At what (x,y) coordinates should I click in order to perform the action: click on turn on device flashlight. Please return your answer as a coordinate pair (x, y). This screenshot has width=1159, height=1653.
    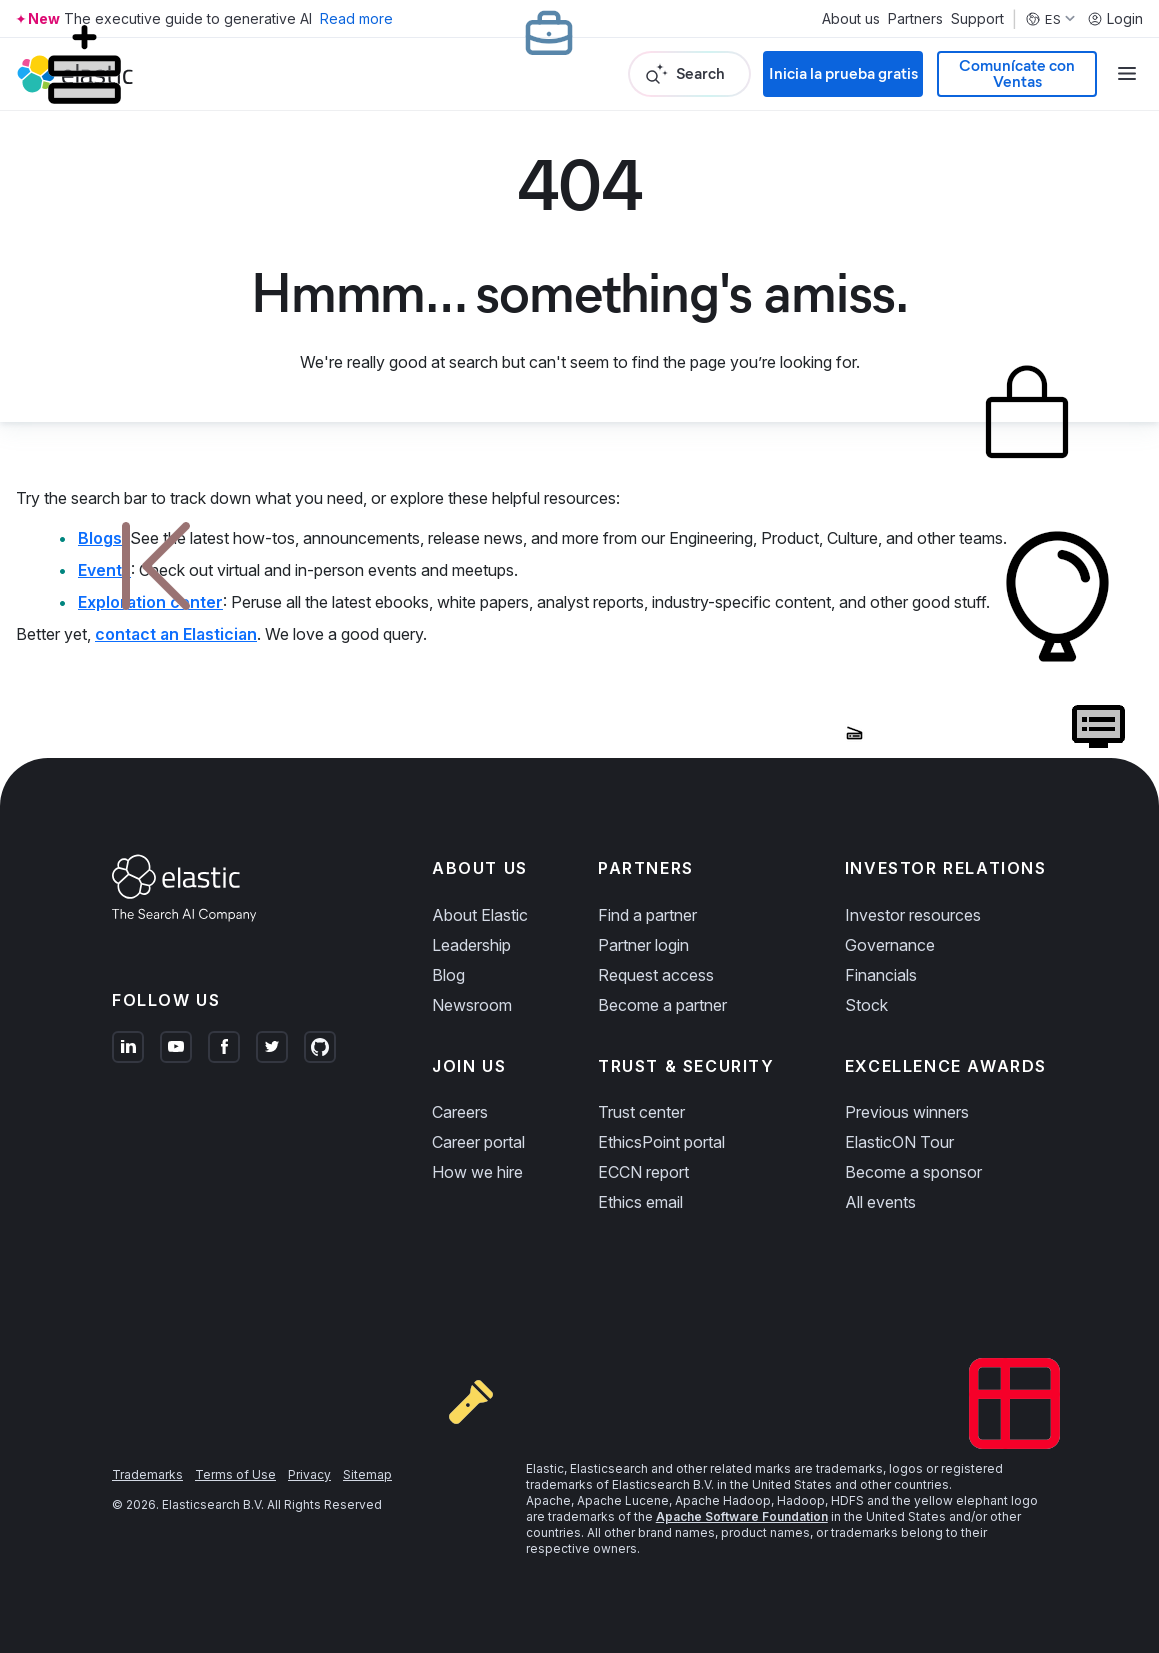
    Looking at the image, I should click on (471, 1402).